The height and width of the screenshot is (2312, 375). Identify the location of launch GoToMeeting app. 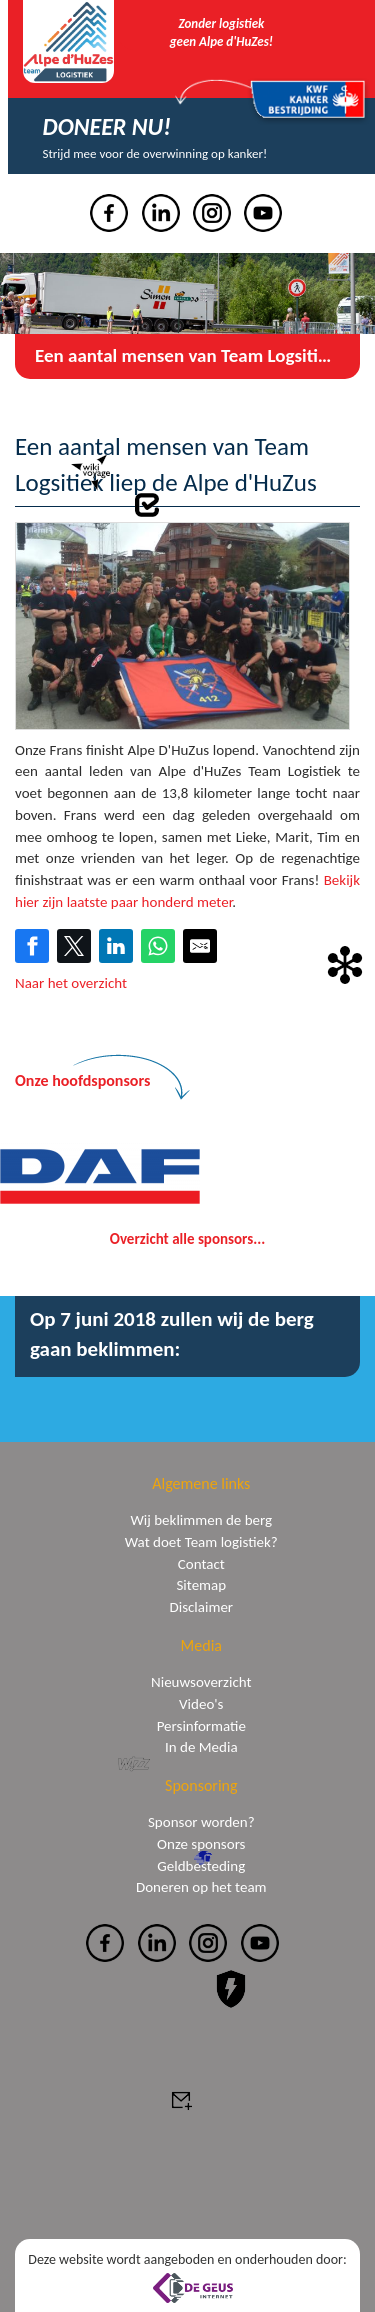
(345, 965).